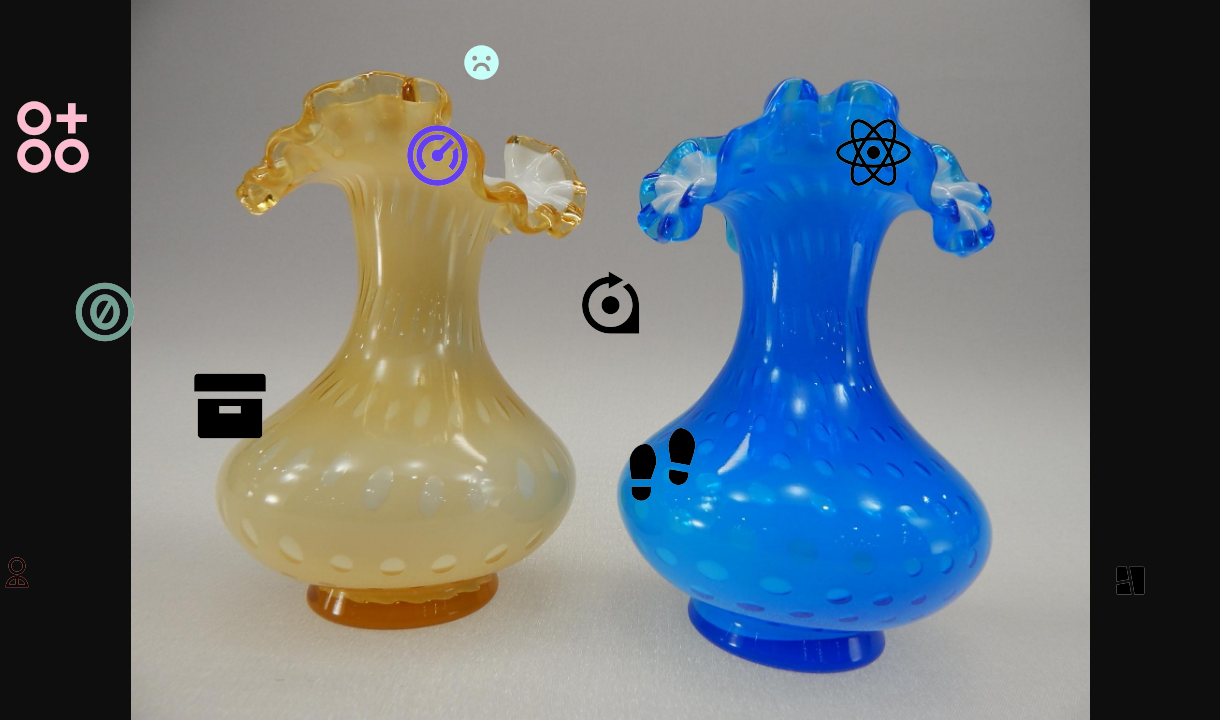 This screenshot has height=720, width=1220. What do you see at coordinates (1130, 580) in the screenshot?
I see `create a photo collage` at bounding box center [1130, 580].